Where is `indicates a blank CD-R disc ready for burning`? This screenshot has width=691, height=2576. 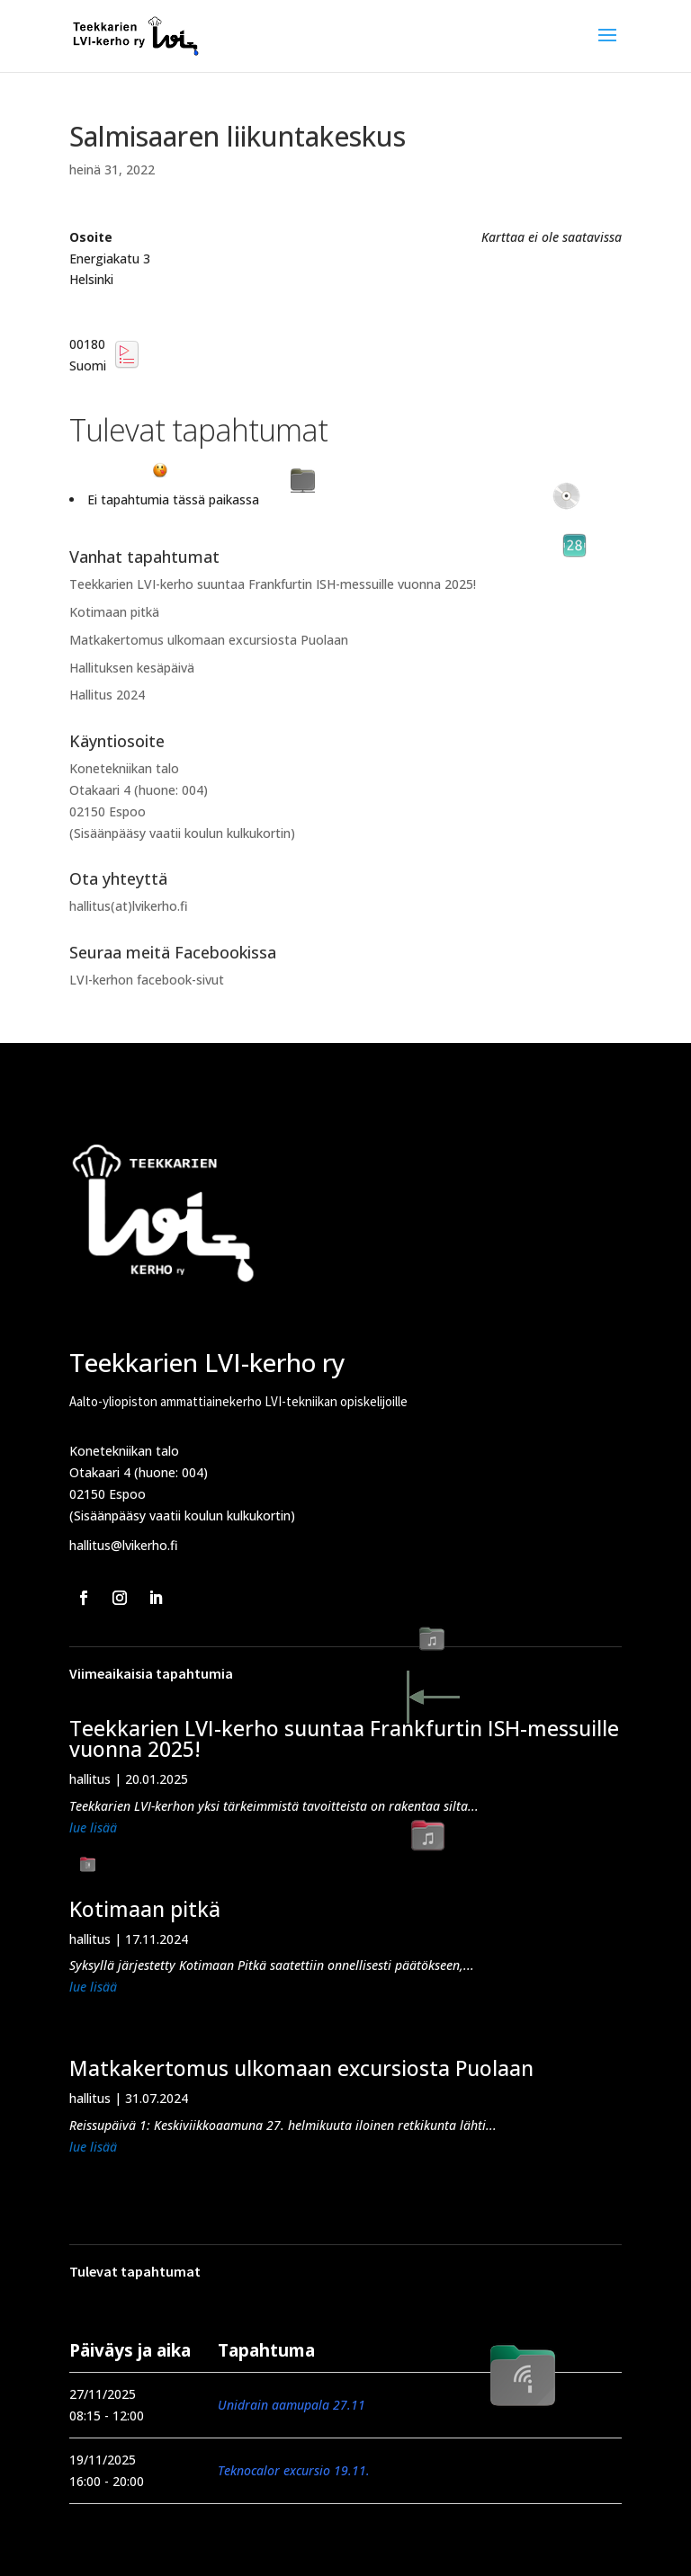
indicates a blank CD-R disc ready for burning is located at coordinates (566, 495).